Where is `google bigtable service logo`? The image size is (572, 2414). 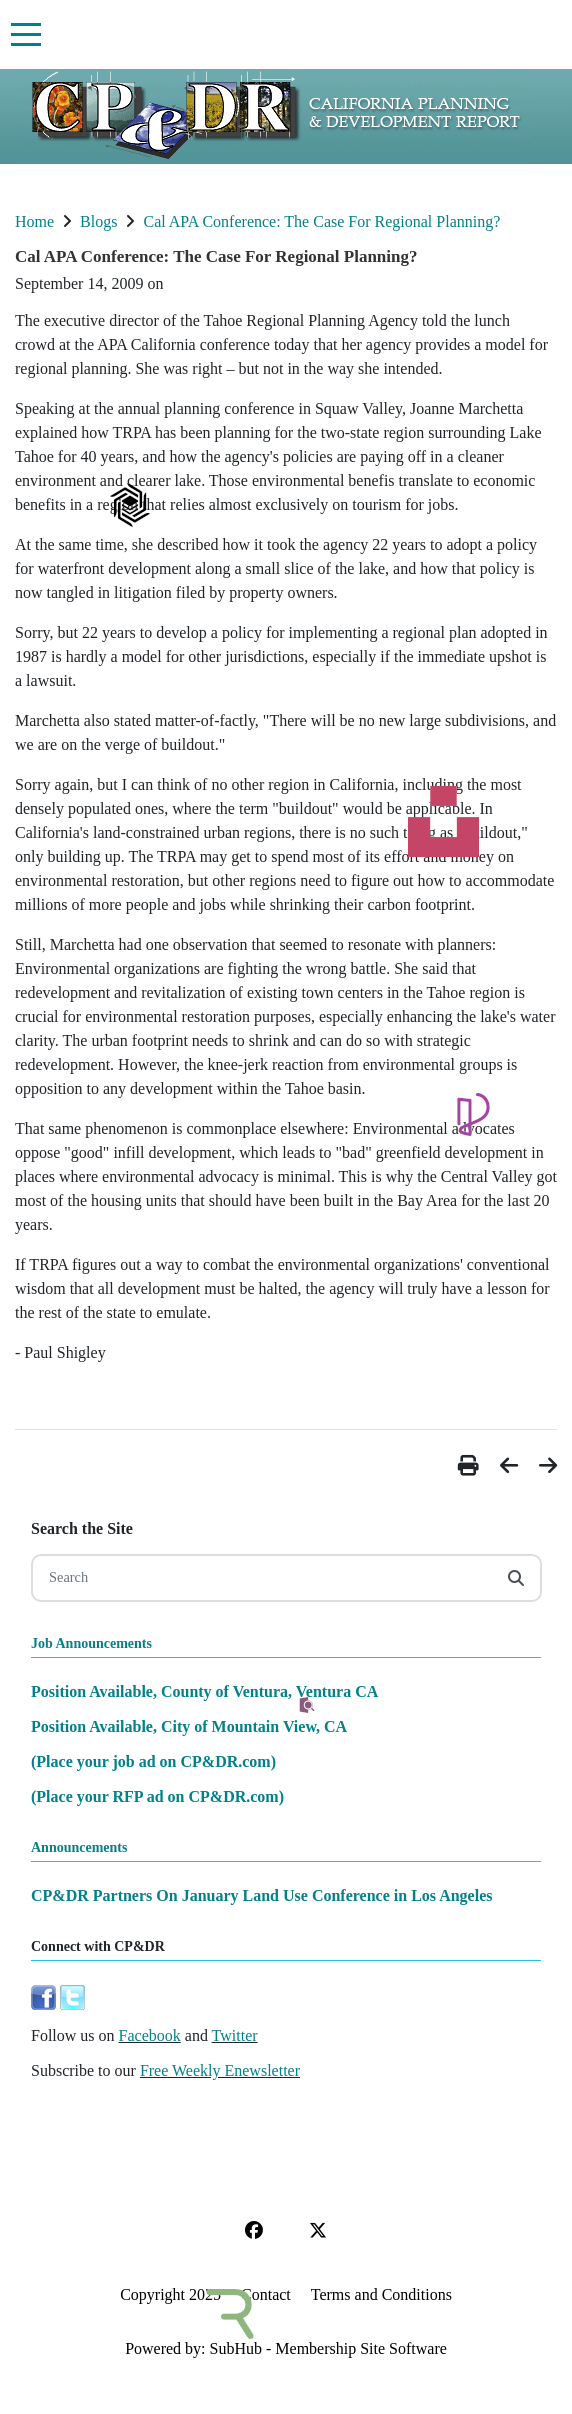 google bigtable service logo is located at coordinates (130, 505).